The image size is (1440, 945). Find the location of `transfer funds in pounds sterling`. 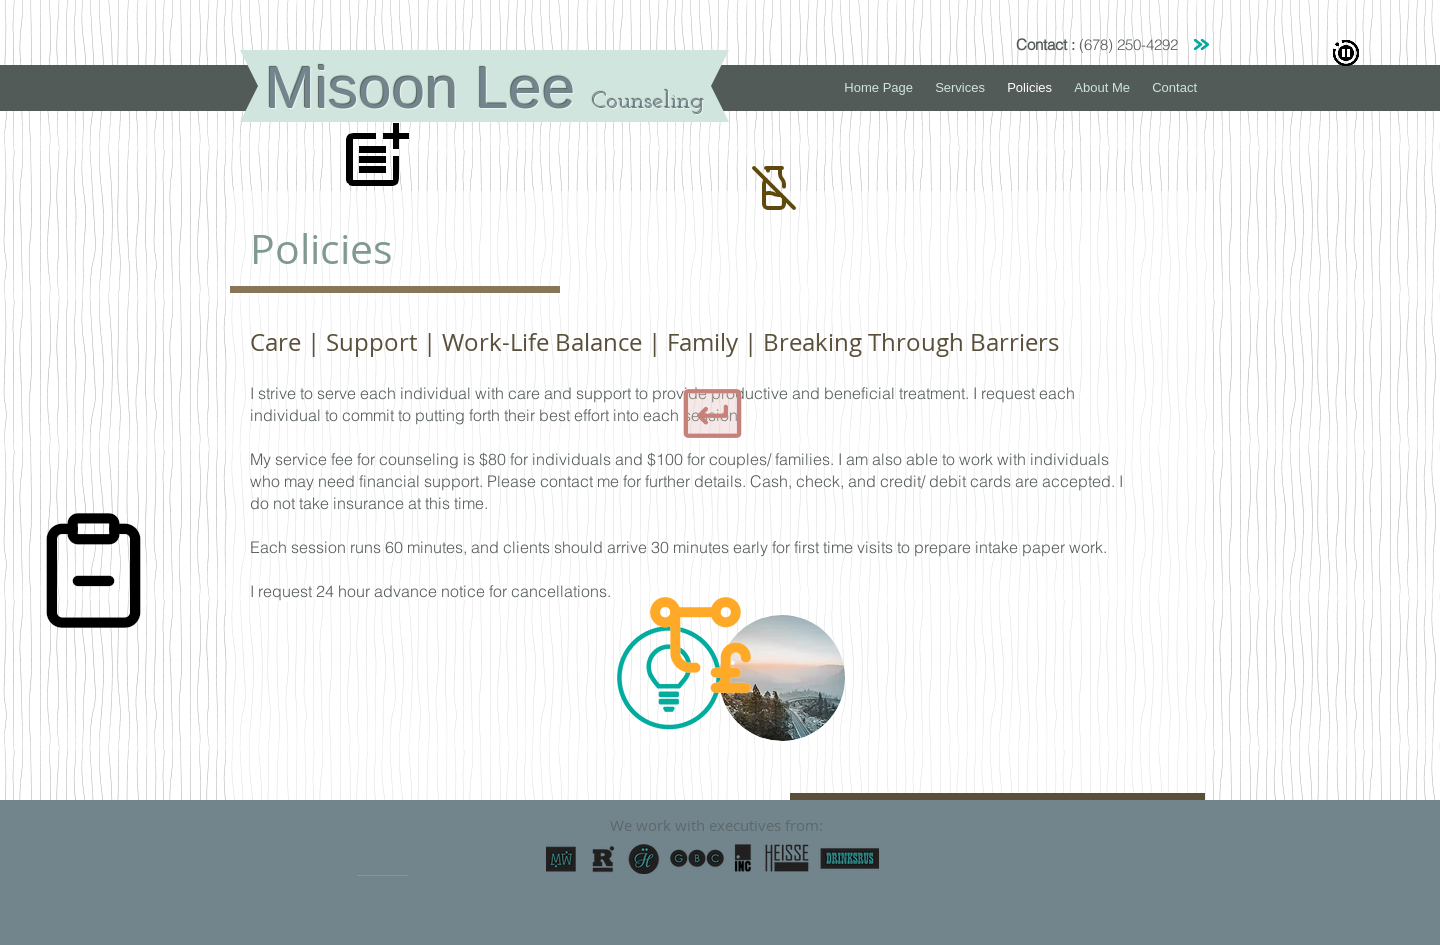

transfer funds in pounds sterling is located at coordinates (700, 647).